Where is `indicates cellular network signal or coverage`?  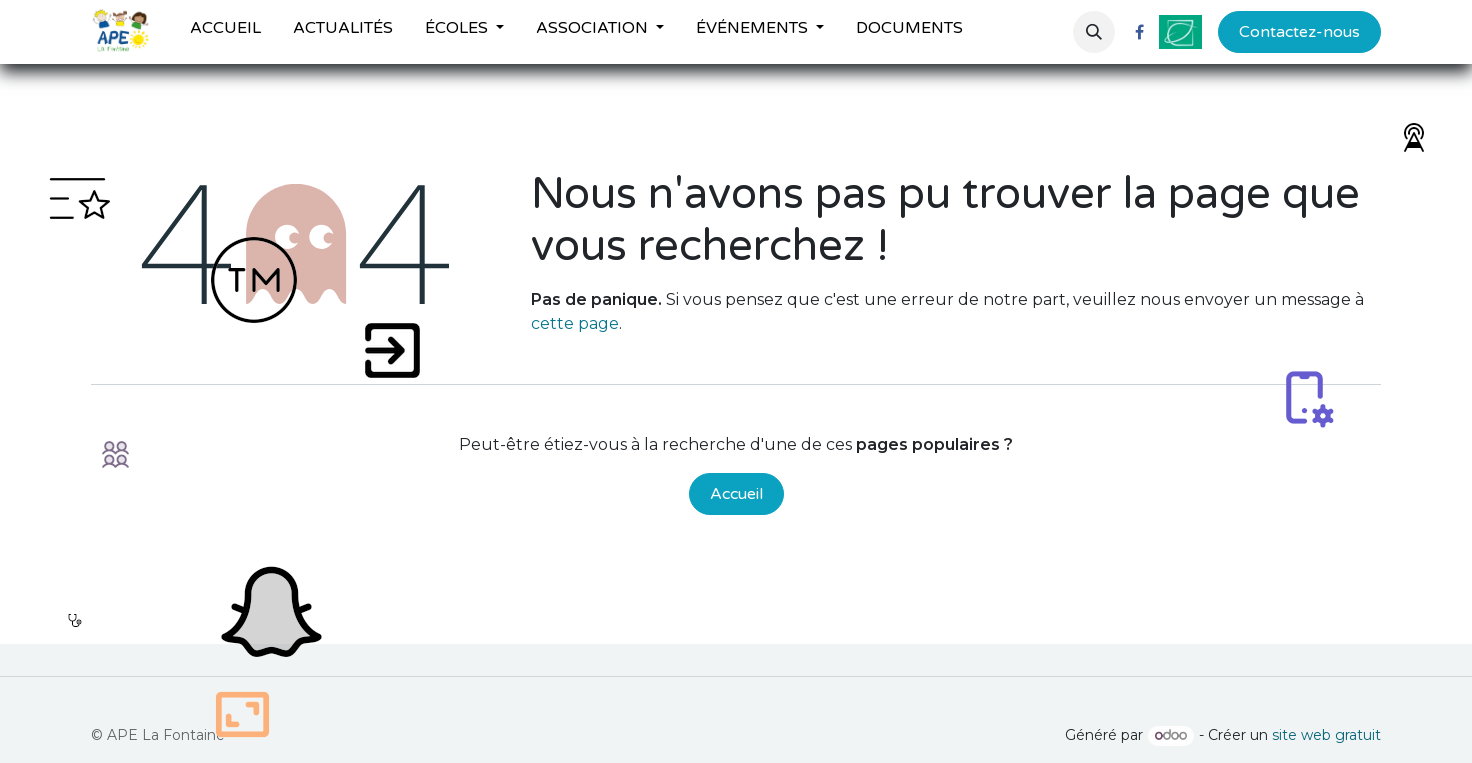
indicates cellular network signal or coverage is located at coordinates (1414, 138).